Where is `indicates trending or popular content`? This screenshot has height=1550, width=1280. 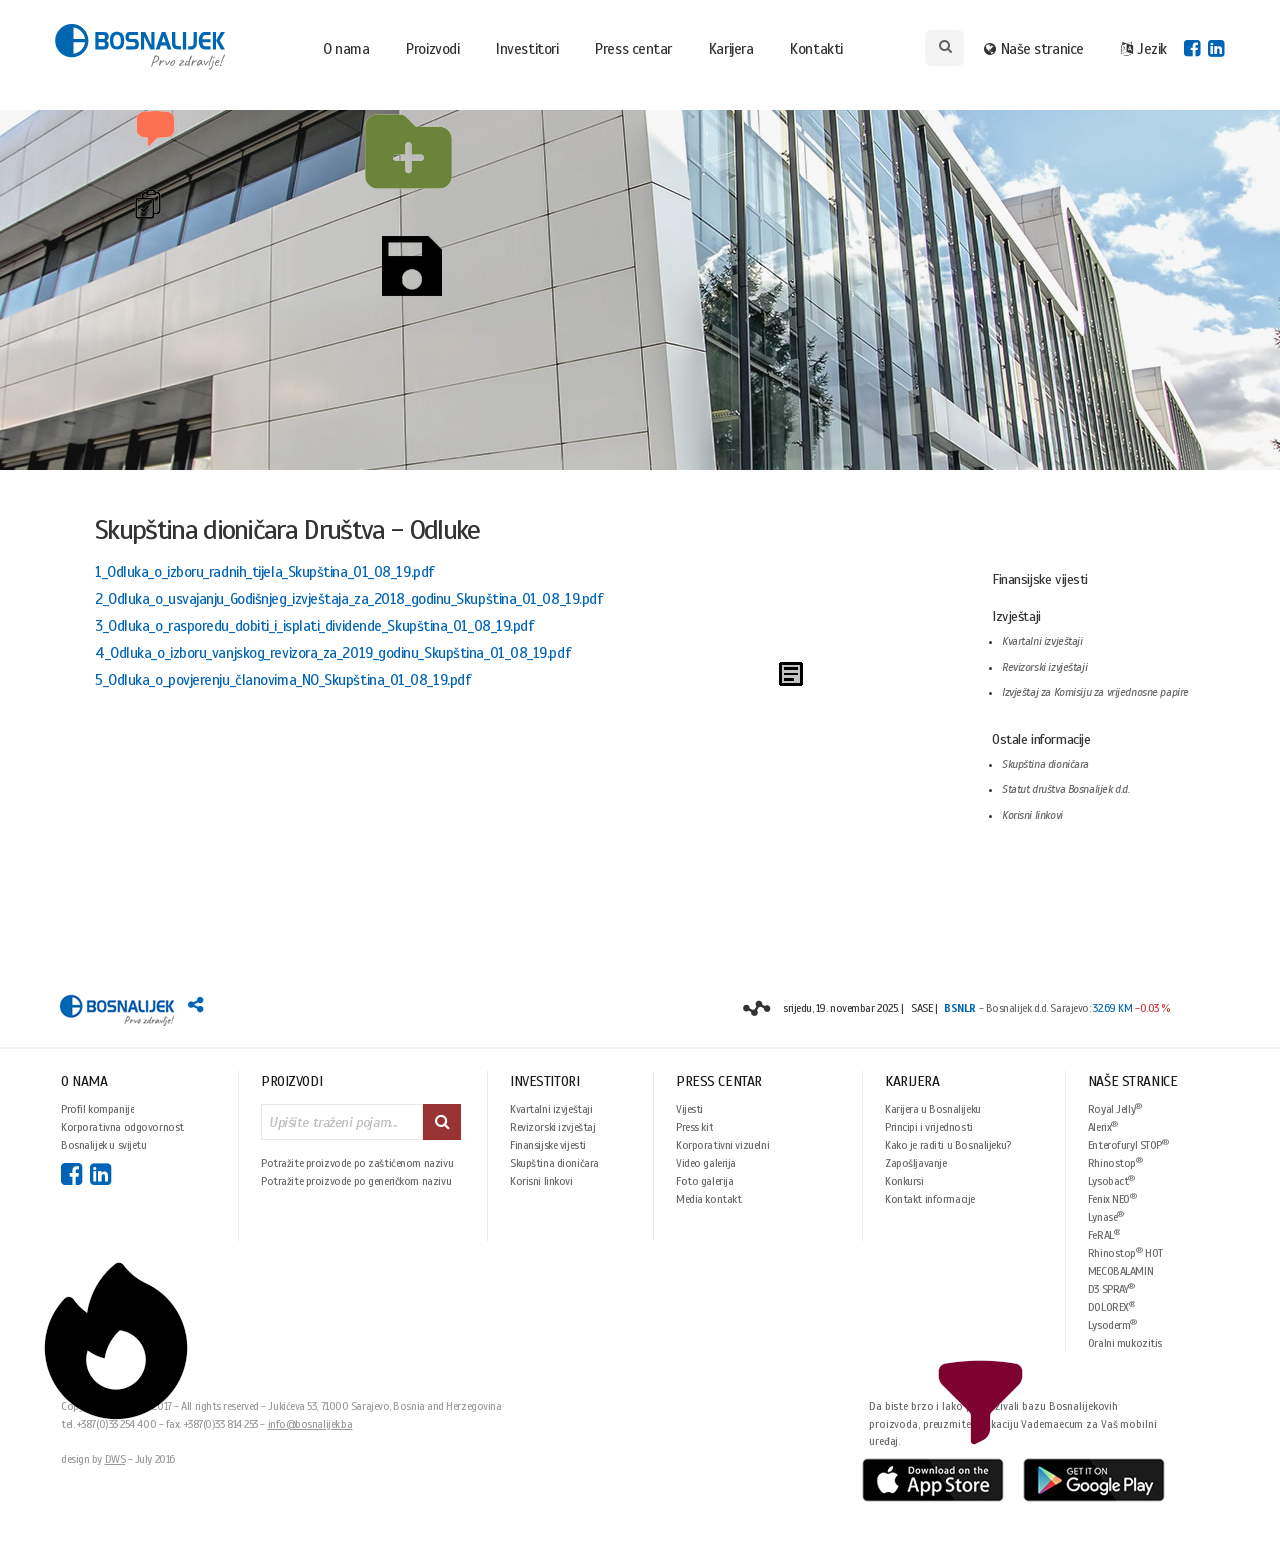
indicates trending or popular content is located at coordinates (116, 1342).